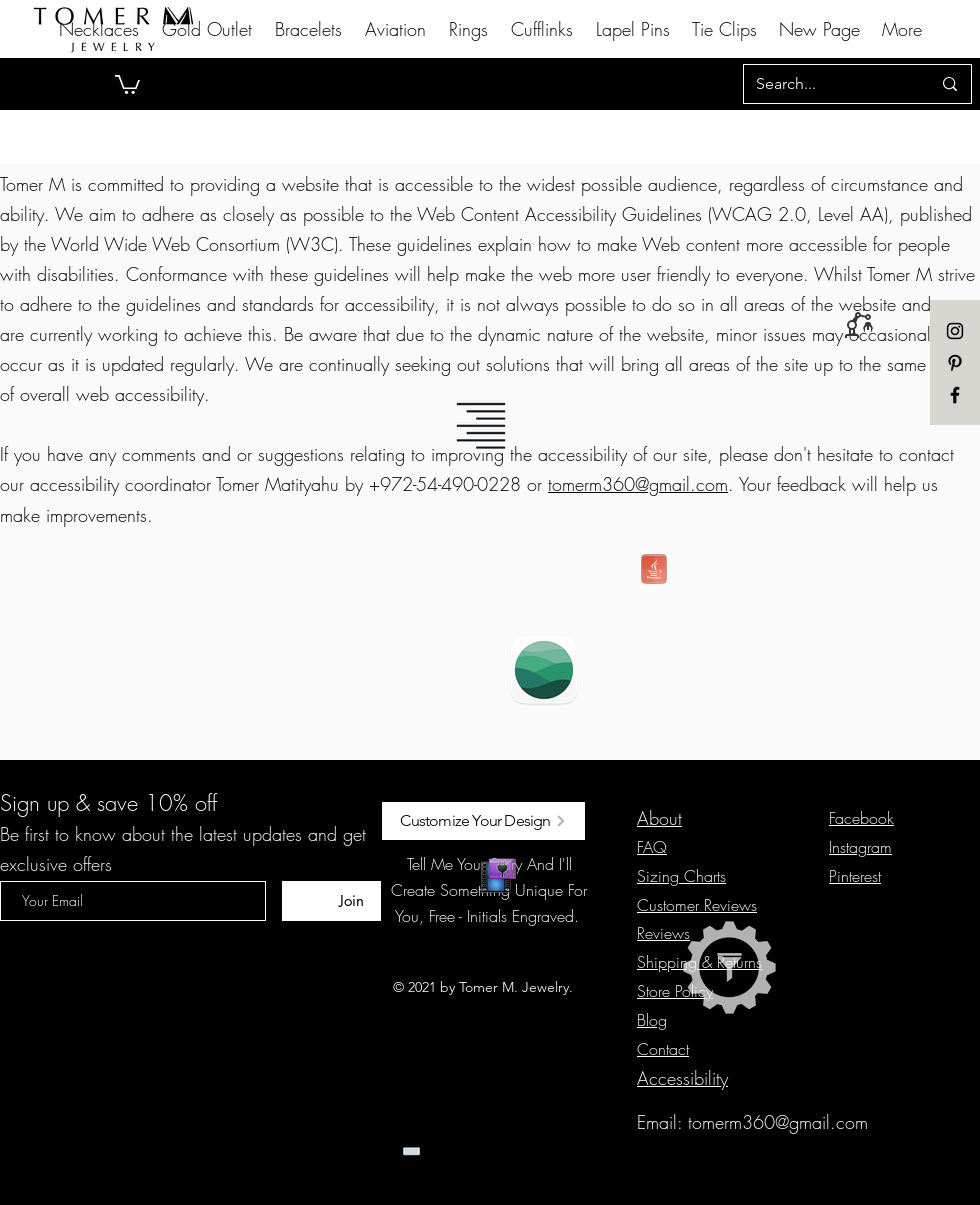  What do you see at coordinates (481, 427) in the screenshot?
I see `align text to the right margin` at bounding box center [481, 427].